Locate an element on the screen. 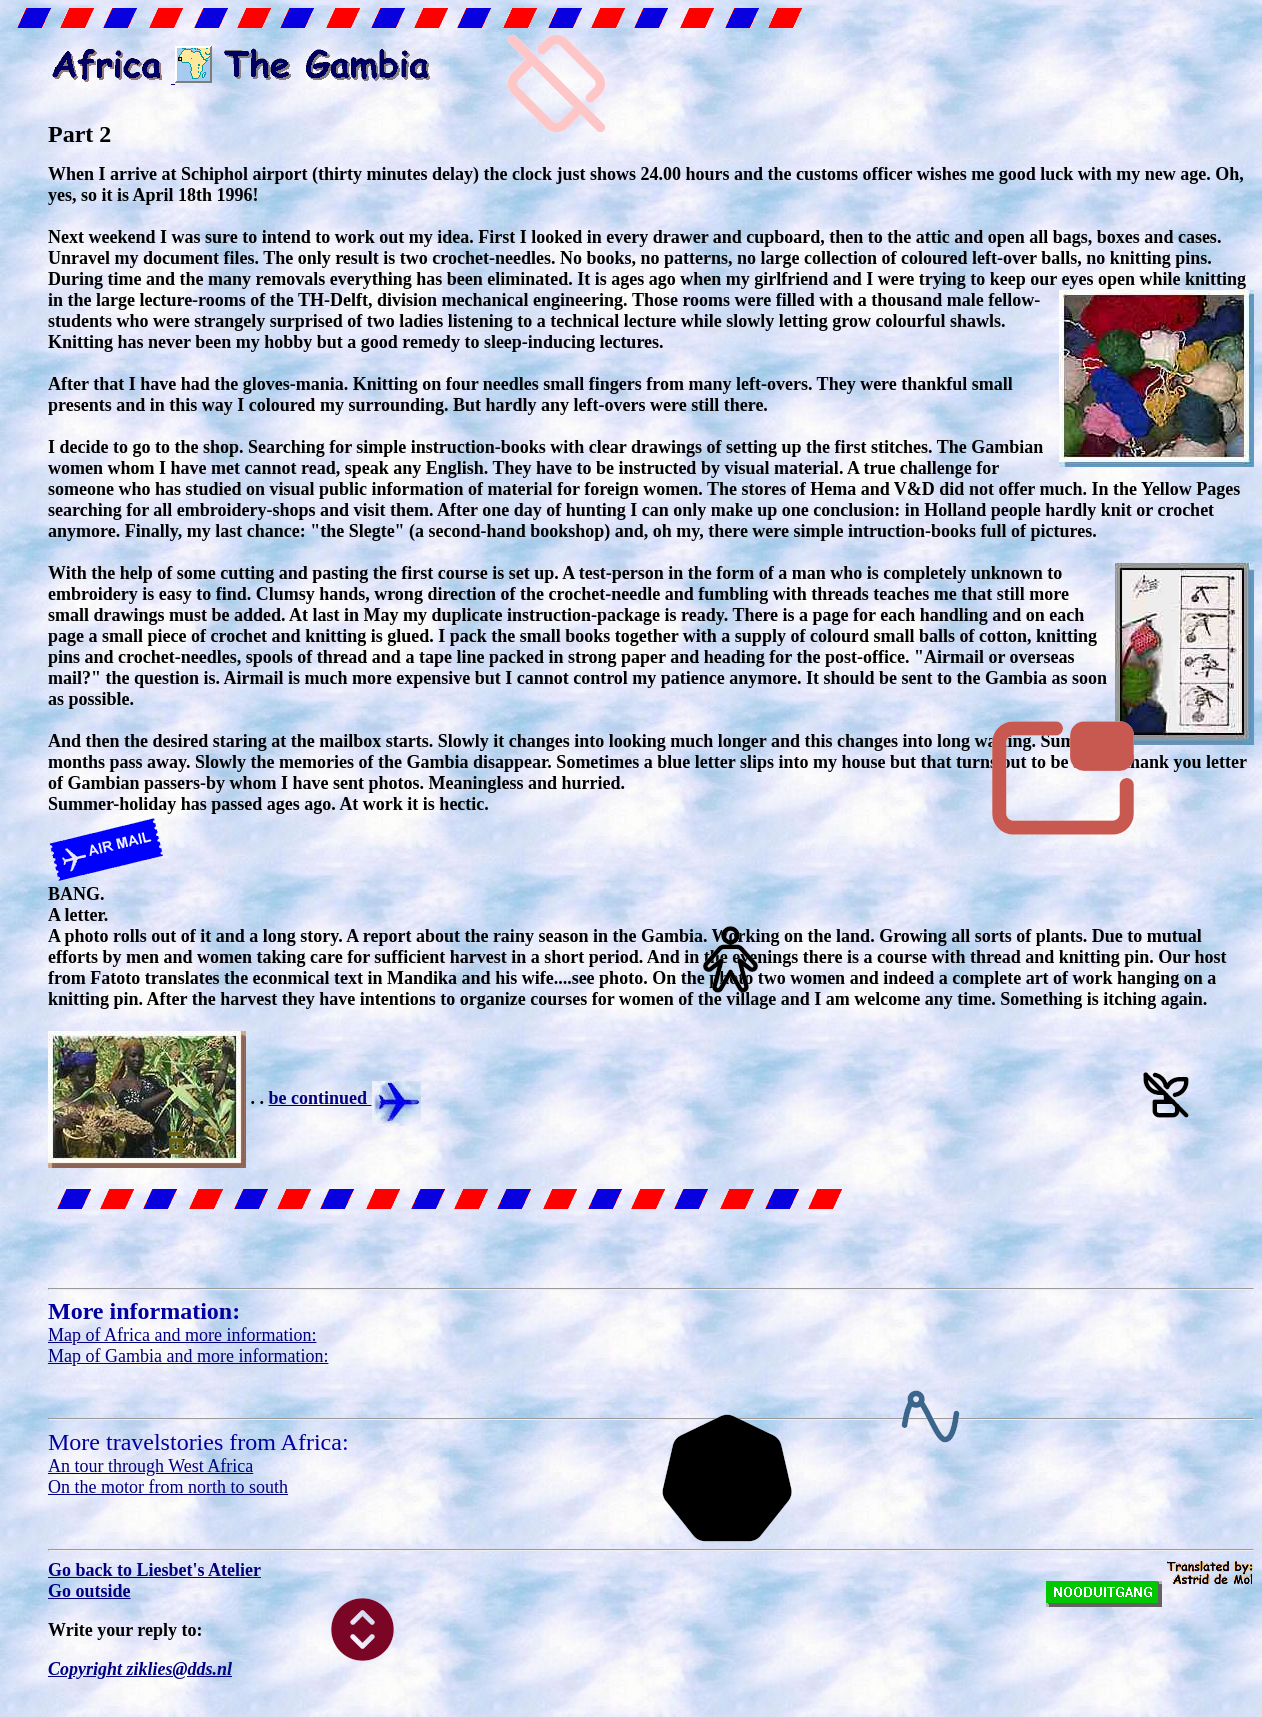 This screenshot has width=1262, height=1717. disabled or inactive diamond shape element is located at coordinates (556, 83).